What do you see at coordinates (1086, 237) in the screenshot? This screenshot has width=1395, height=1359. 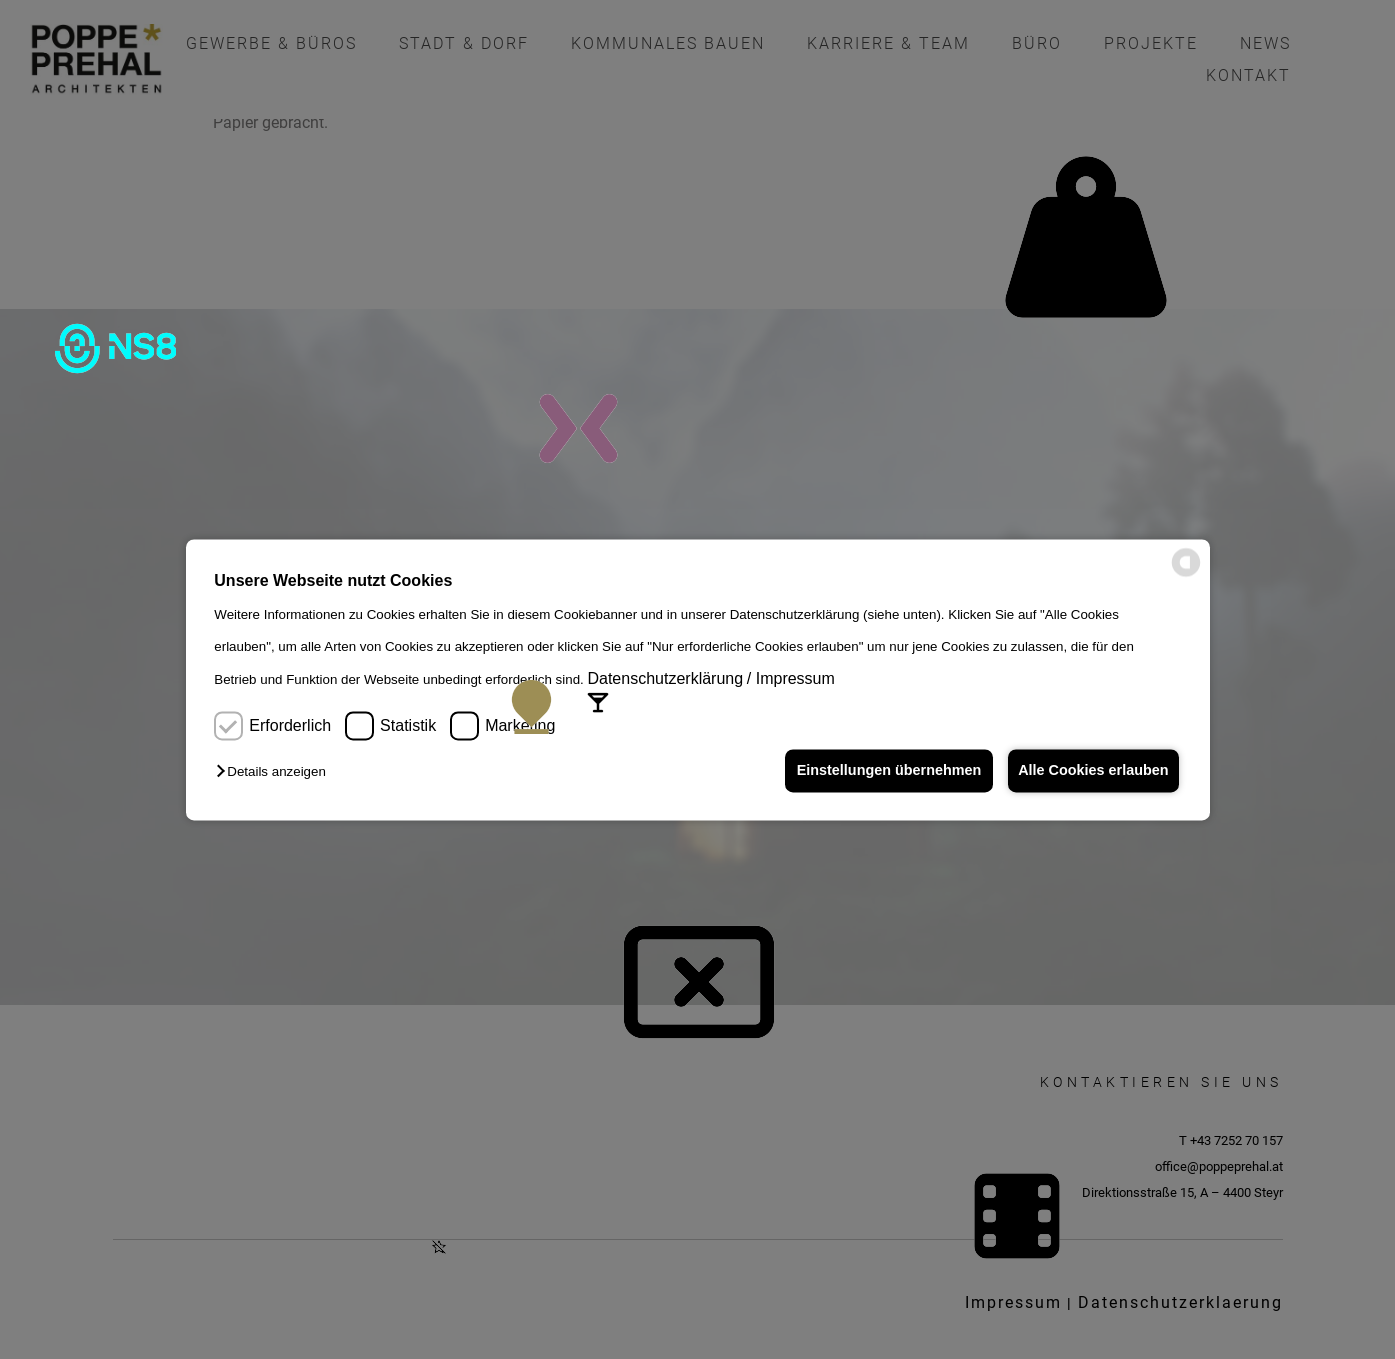 I see `adjust weight or mass settings` at bounding box center [1086, 237].